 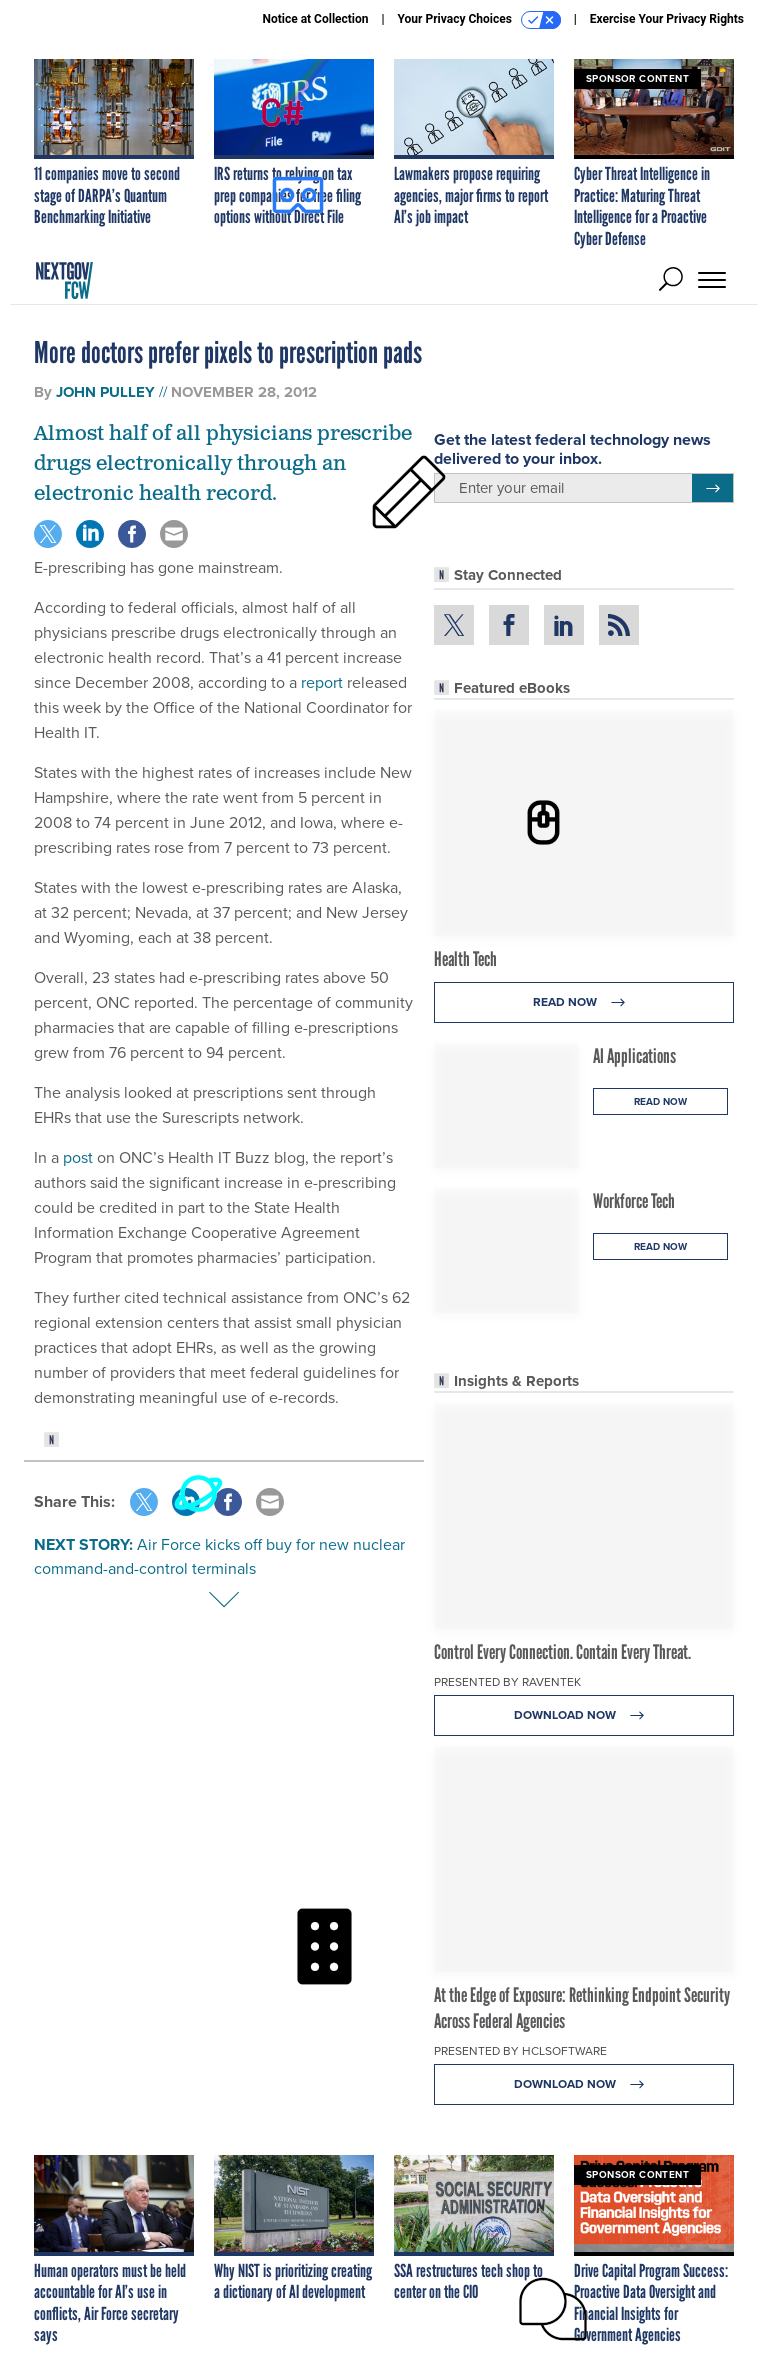 What do you see at coordinates (324, 1946) in the screenshot?
I see `drag to reorder items in a list` at bounding box center [324, 1946].